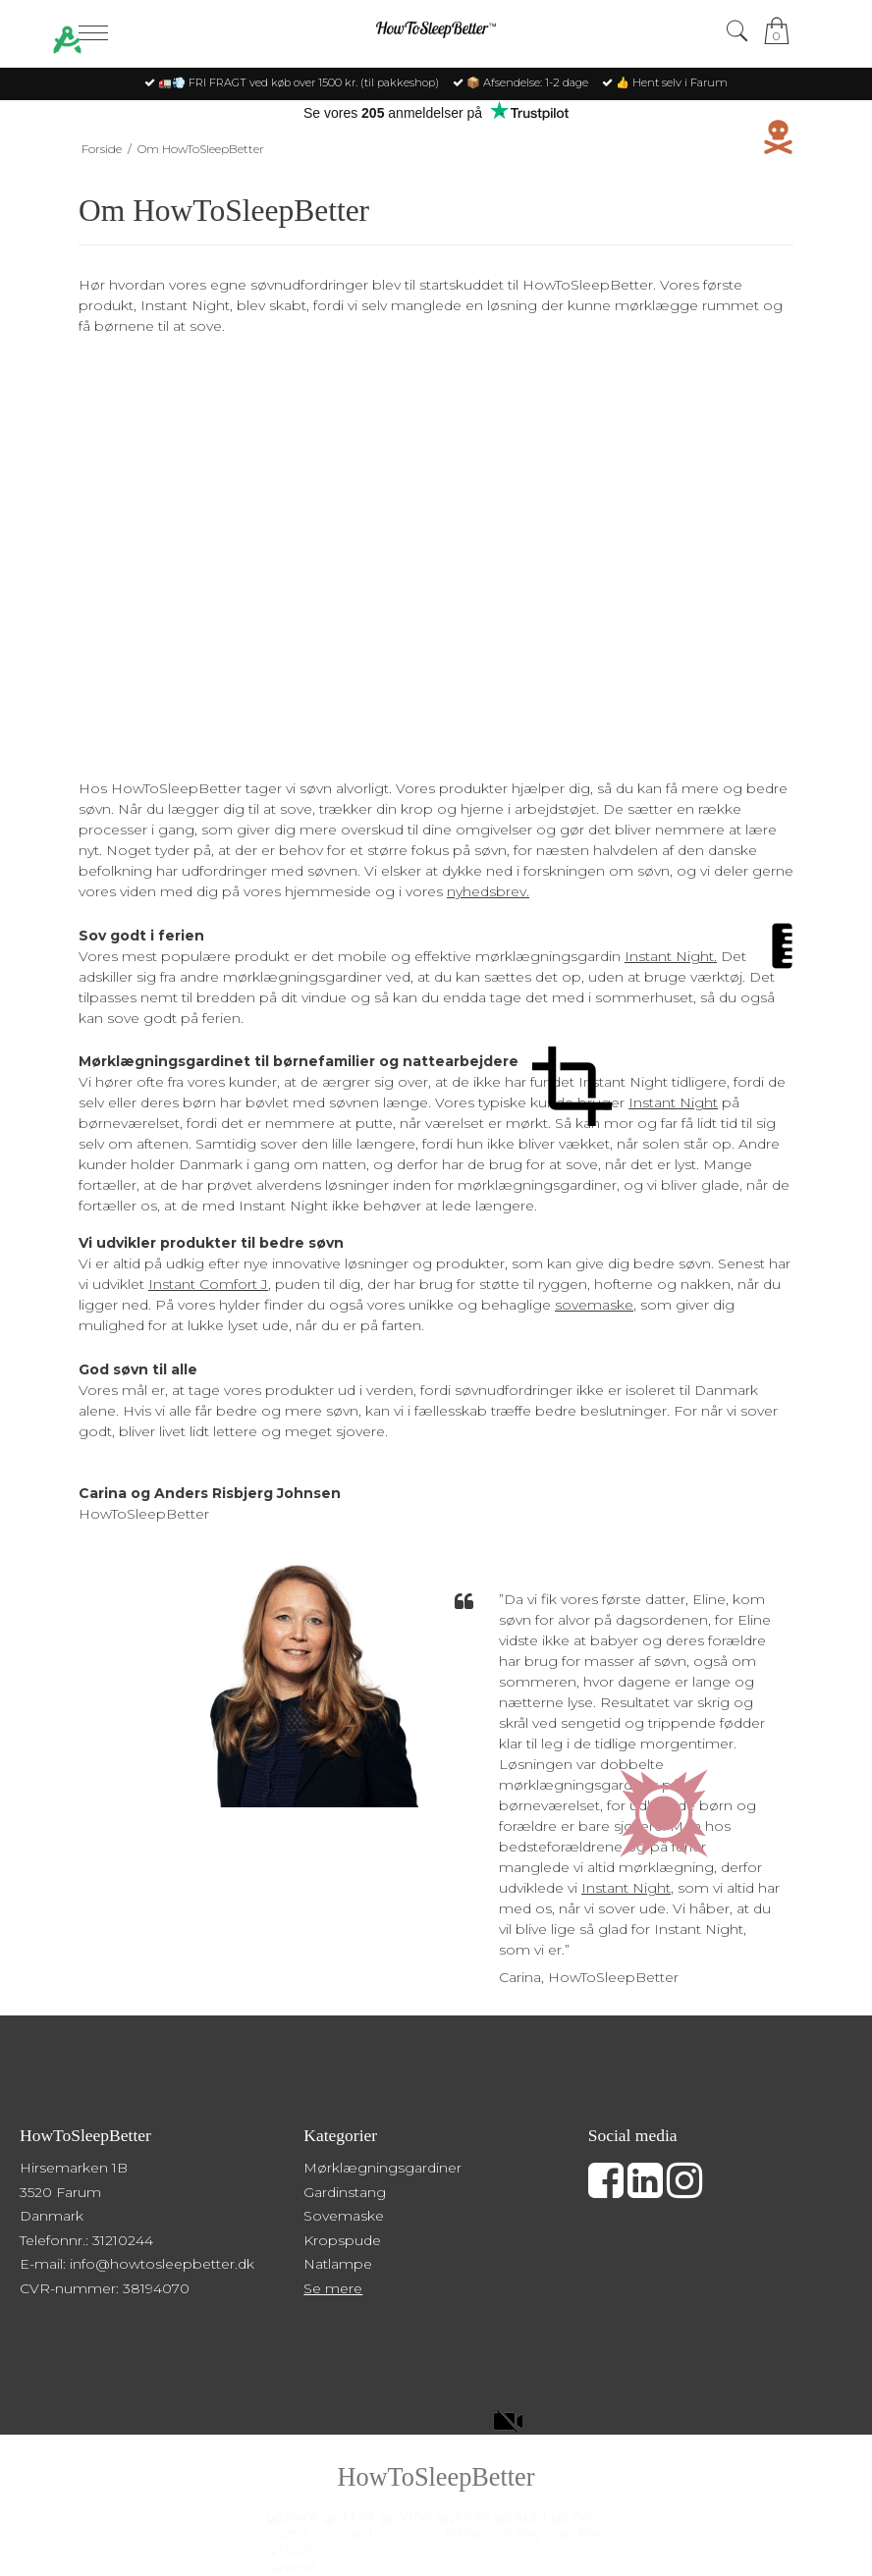 The width and height of the screenshot is (872, 2576). I want to click on indicates dangerous or hazardous content, so click(778, 135).